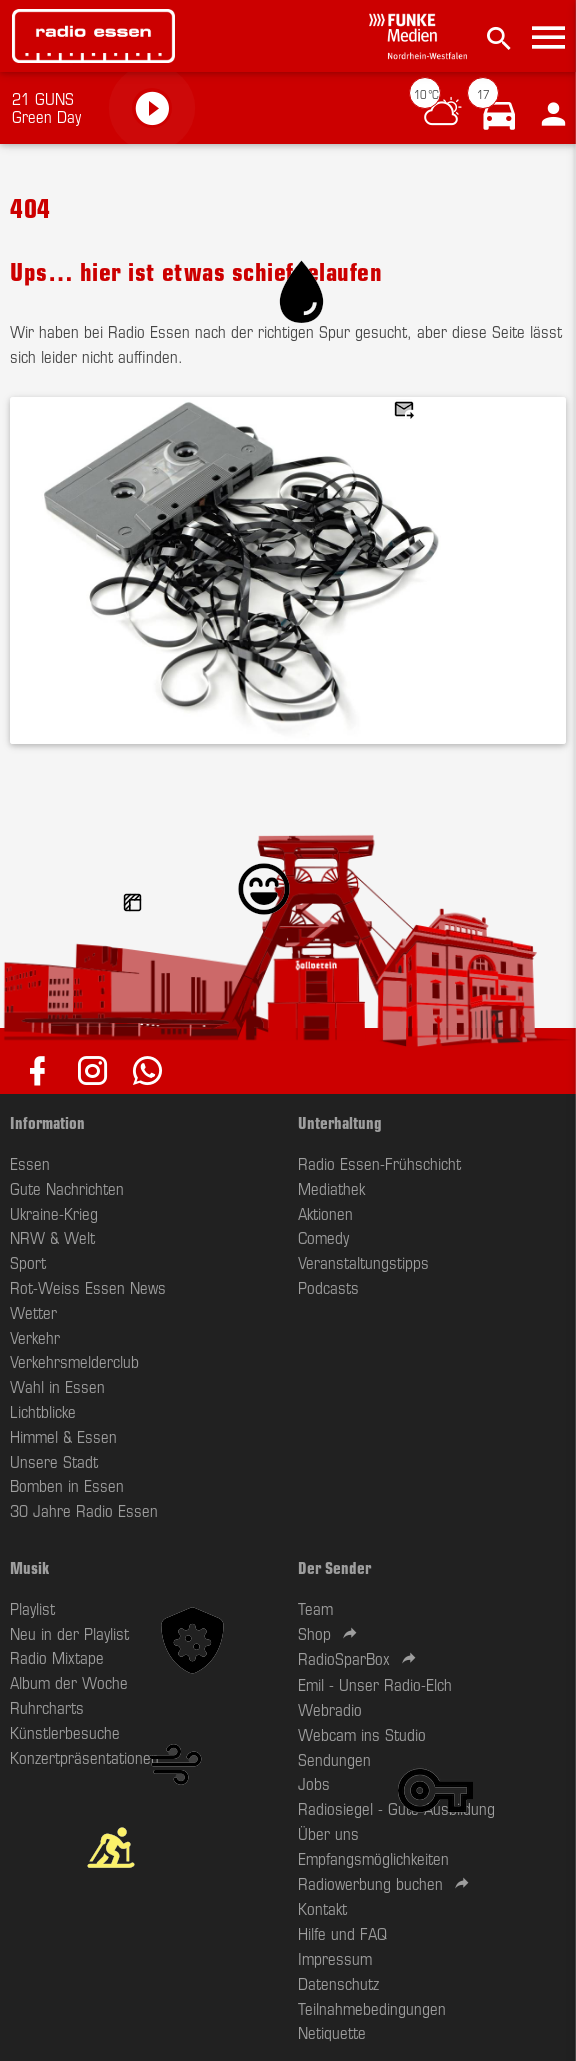 Image resolution: width=576 pixels, height=2061 pixels. Describe the element at coordinates (111, 1847) in the screenshot. I see `access cross-country skiing trails or activities` at that location.